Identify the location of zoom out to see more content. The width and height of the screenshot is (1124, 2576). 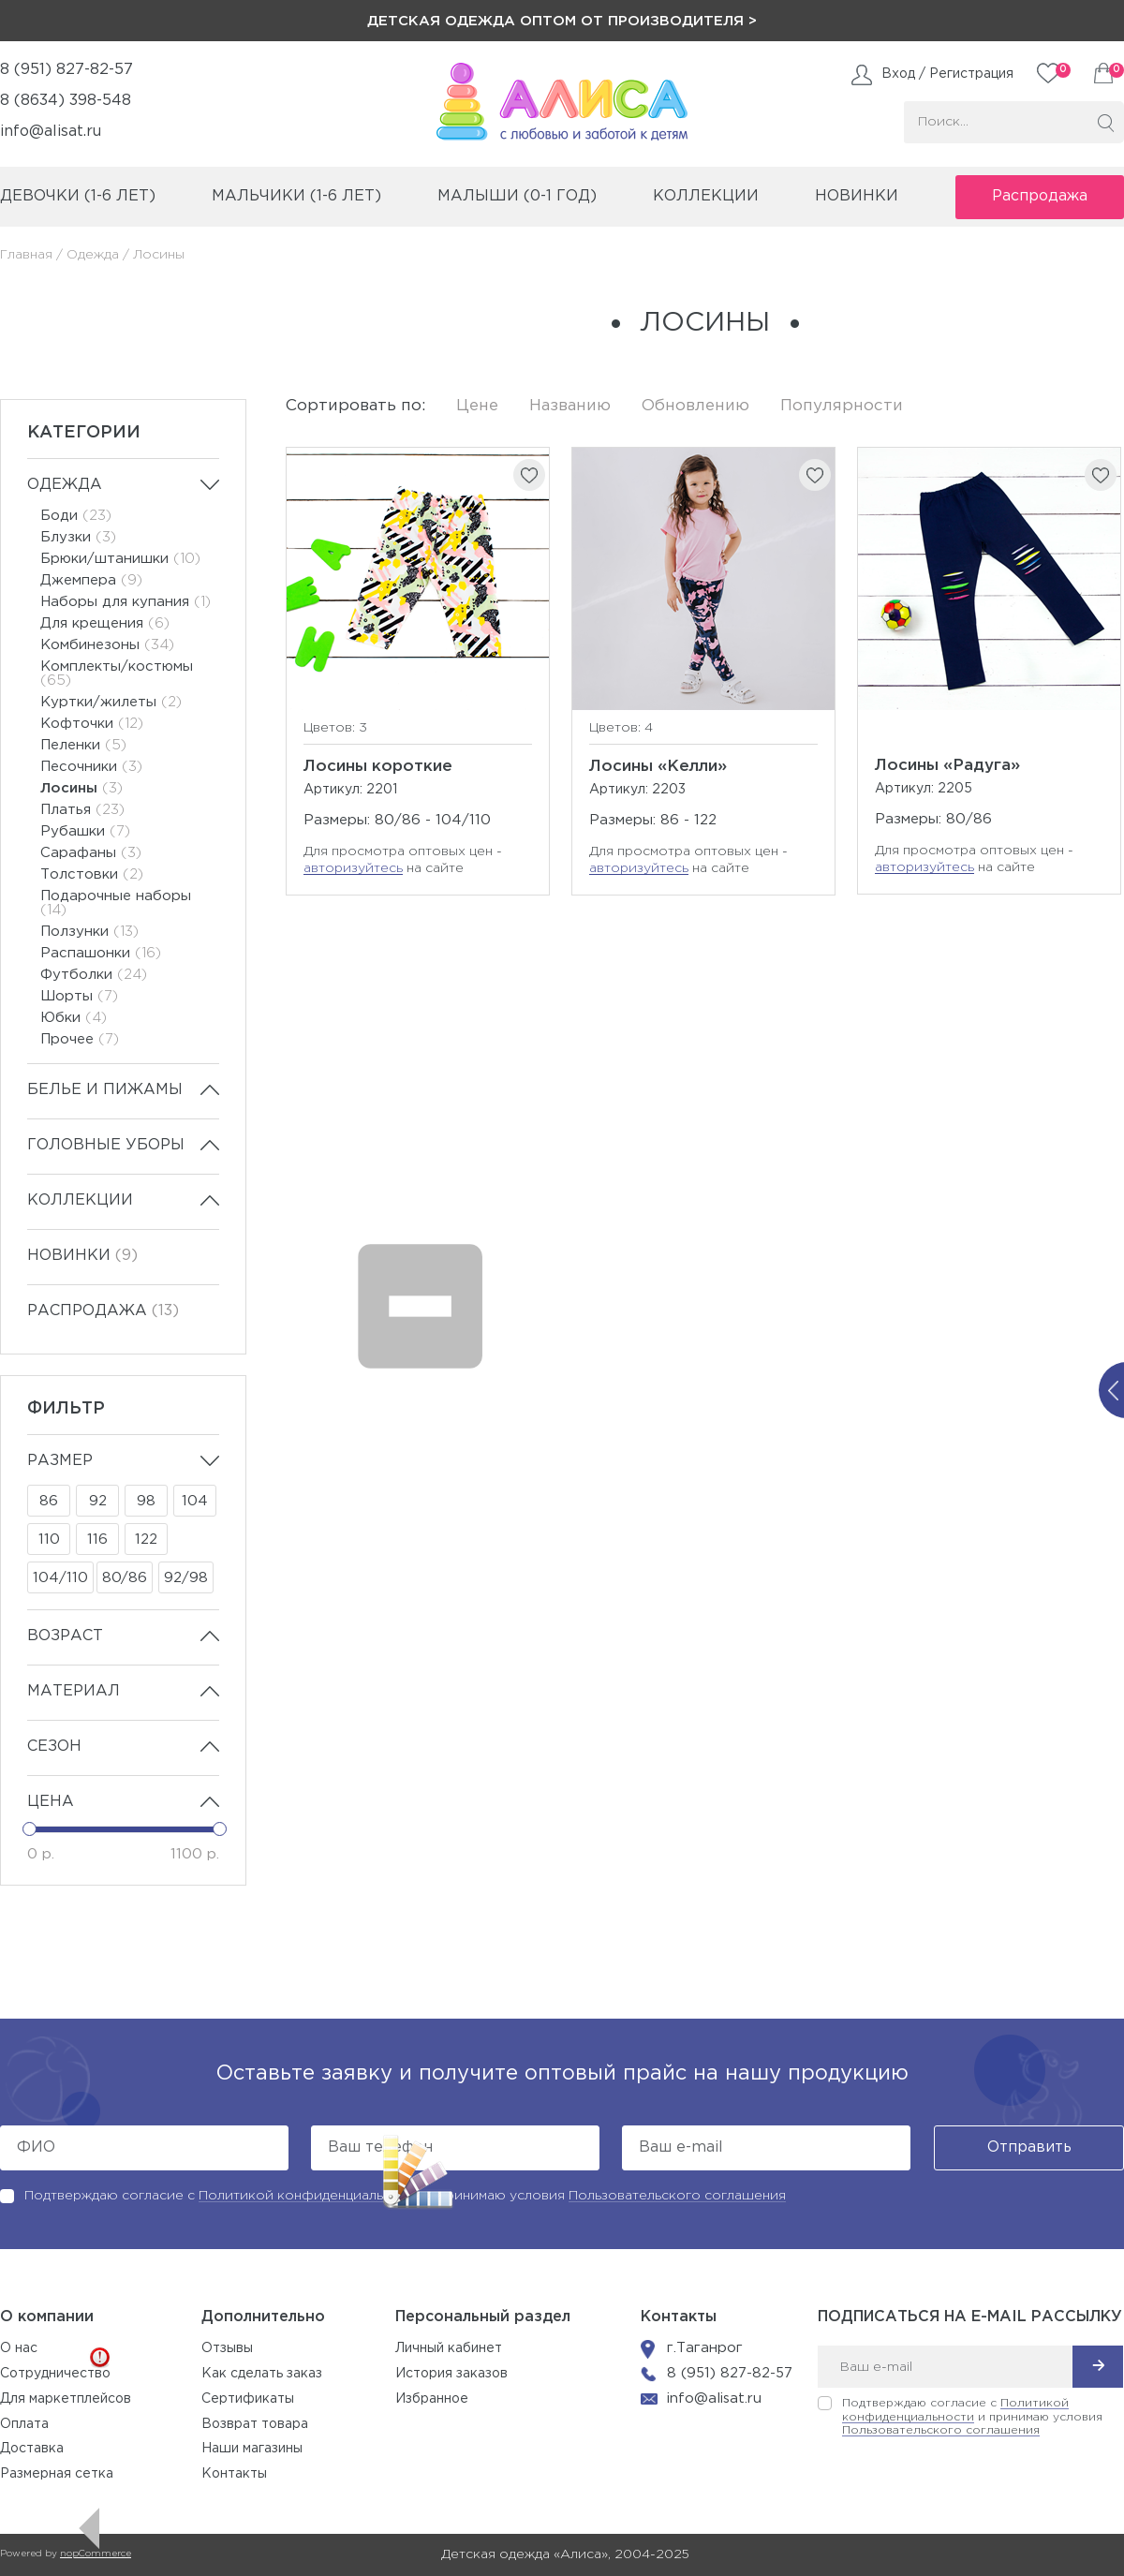
(420, 1306).